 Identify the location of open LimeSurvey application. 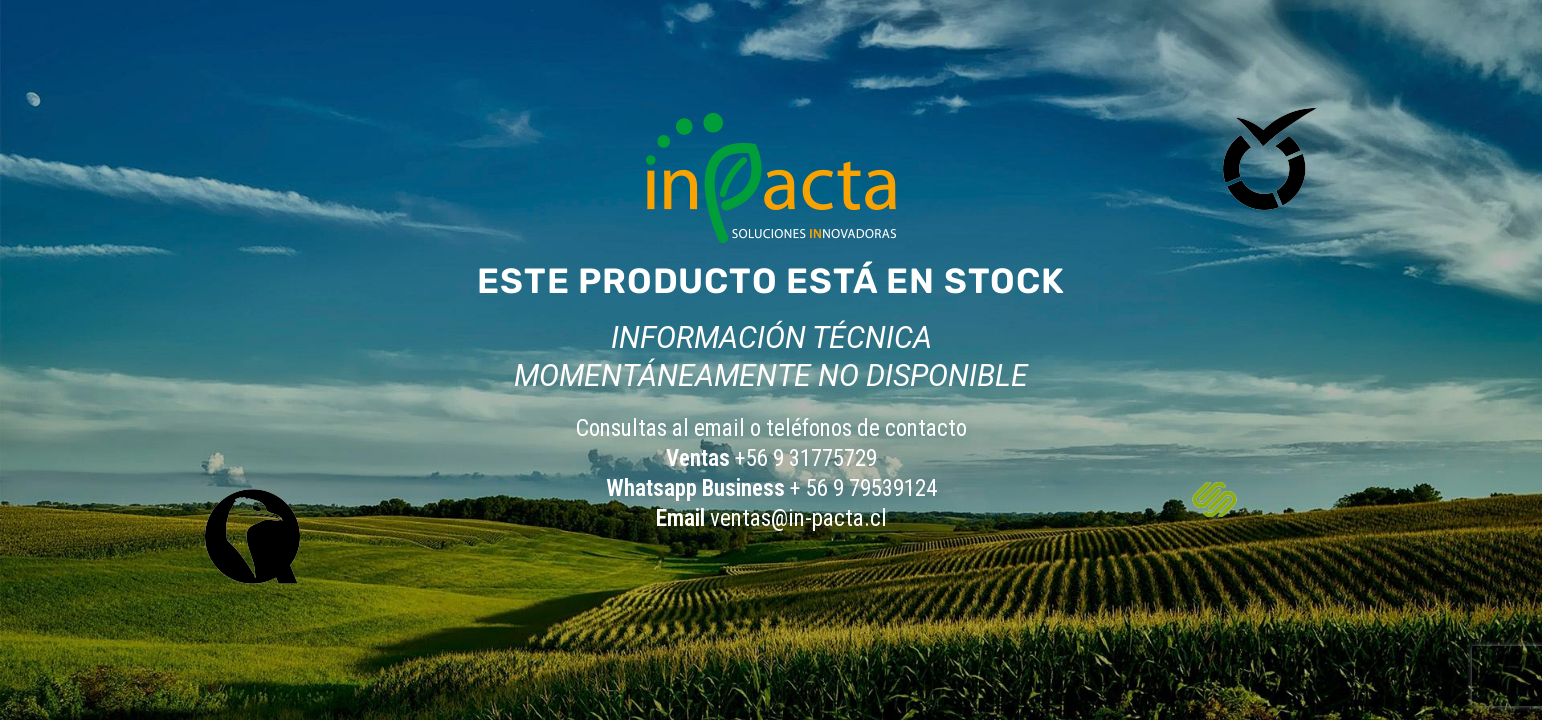
(1270, 159).